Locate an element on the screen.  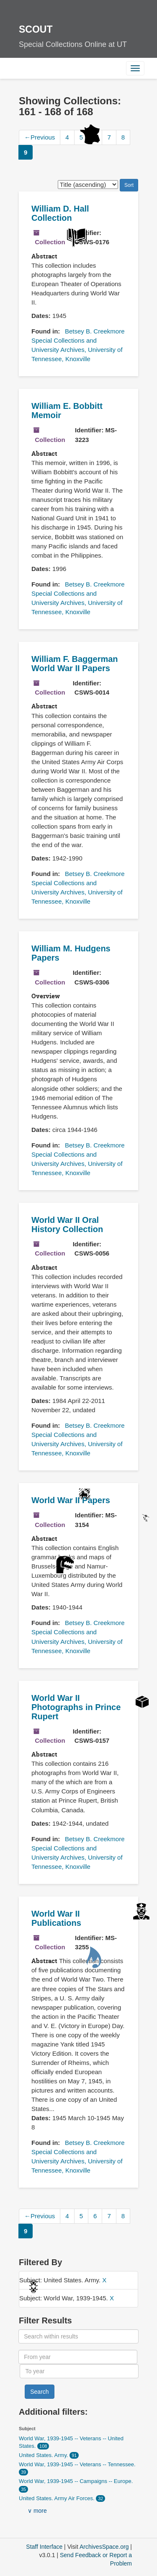
view package or shipment status is located at coordinates (142, 1702).